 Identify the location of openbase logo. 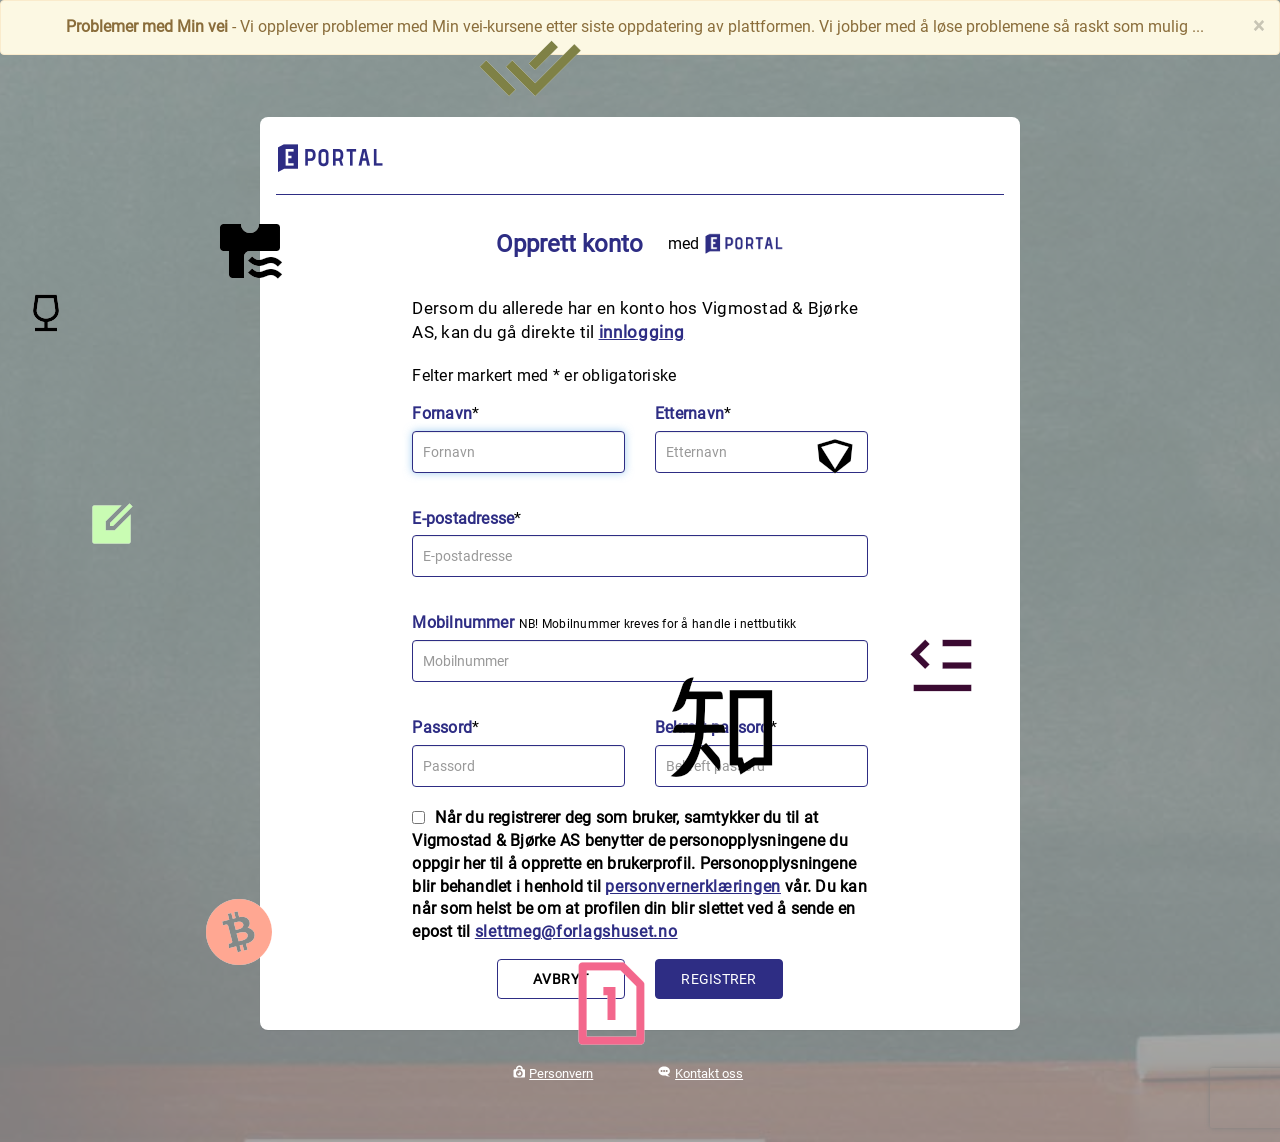
(835, 455).